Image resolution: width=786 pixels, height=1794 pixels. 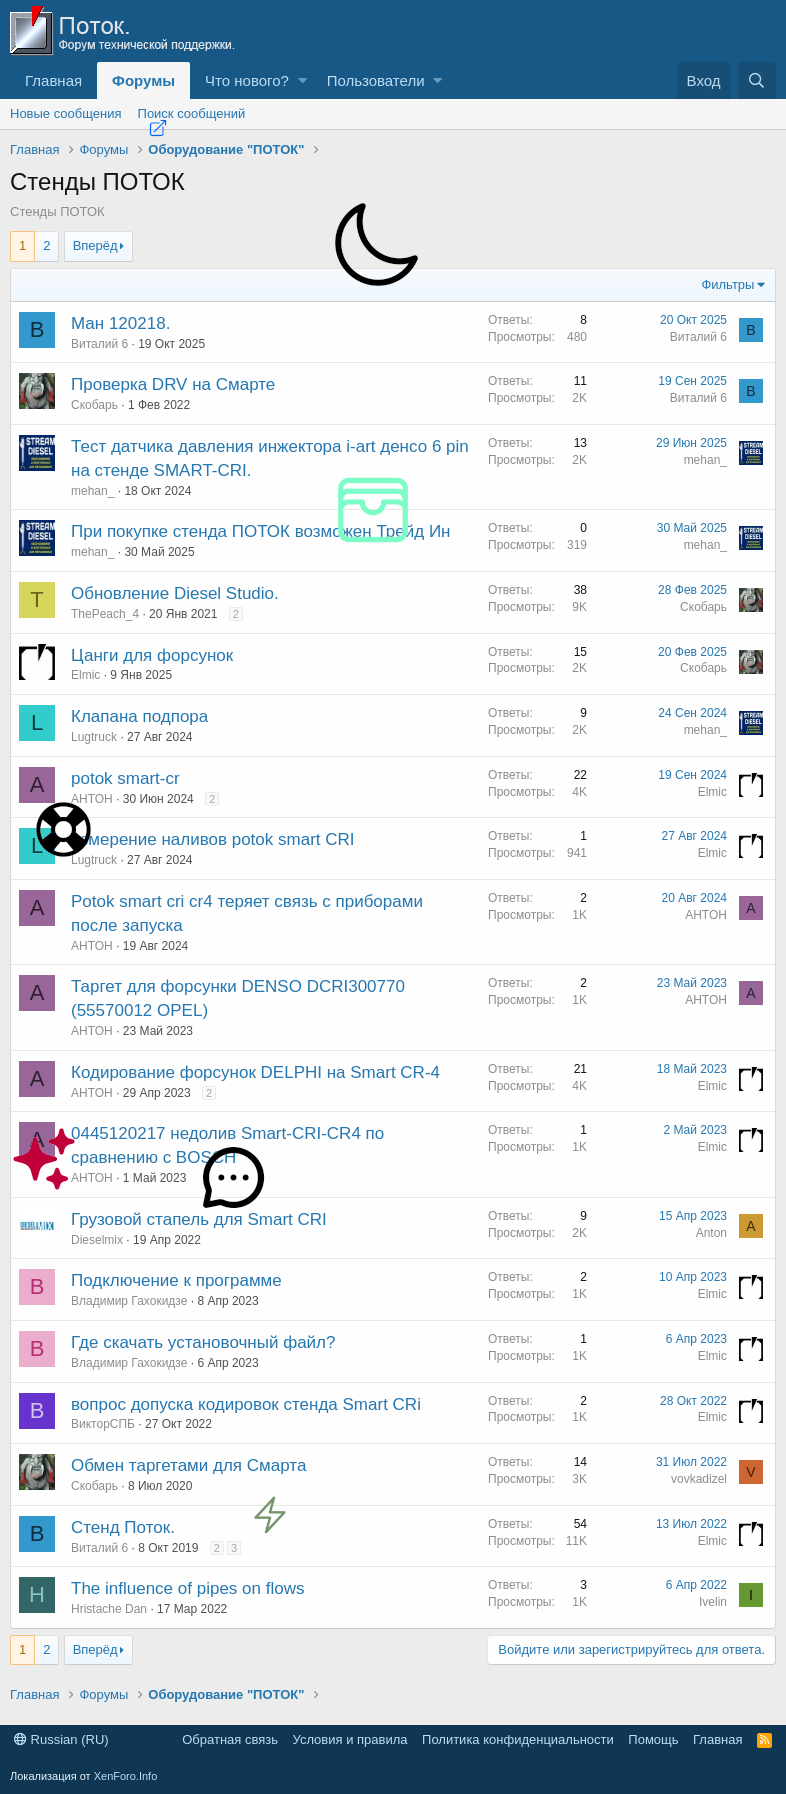 I want to click on switch to dark mode, so click(x=375, y=246).